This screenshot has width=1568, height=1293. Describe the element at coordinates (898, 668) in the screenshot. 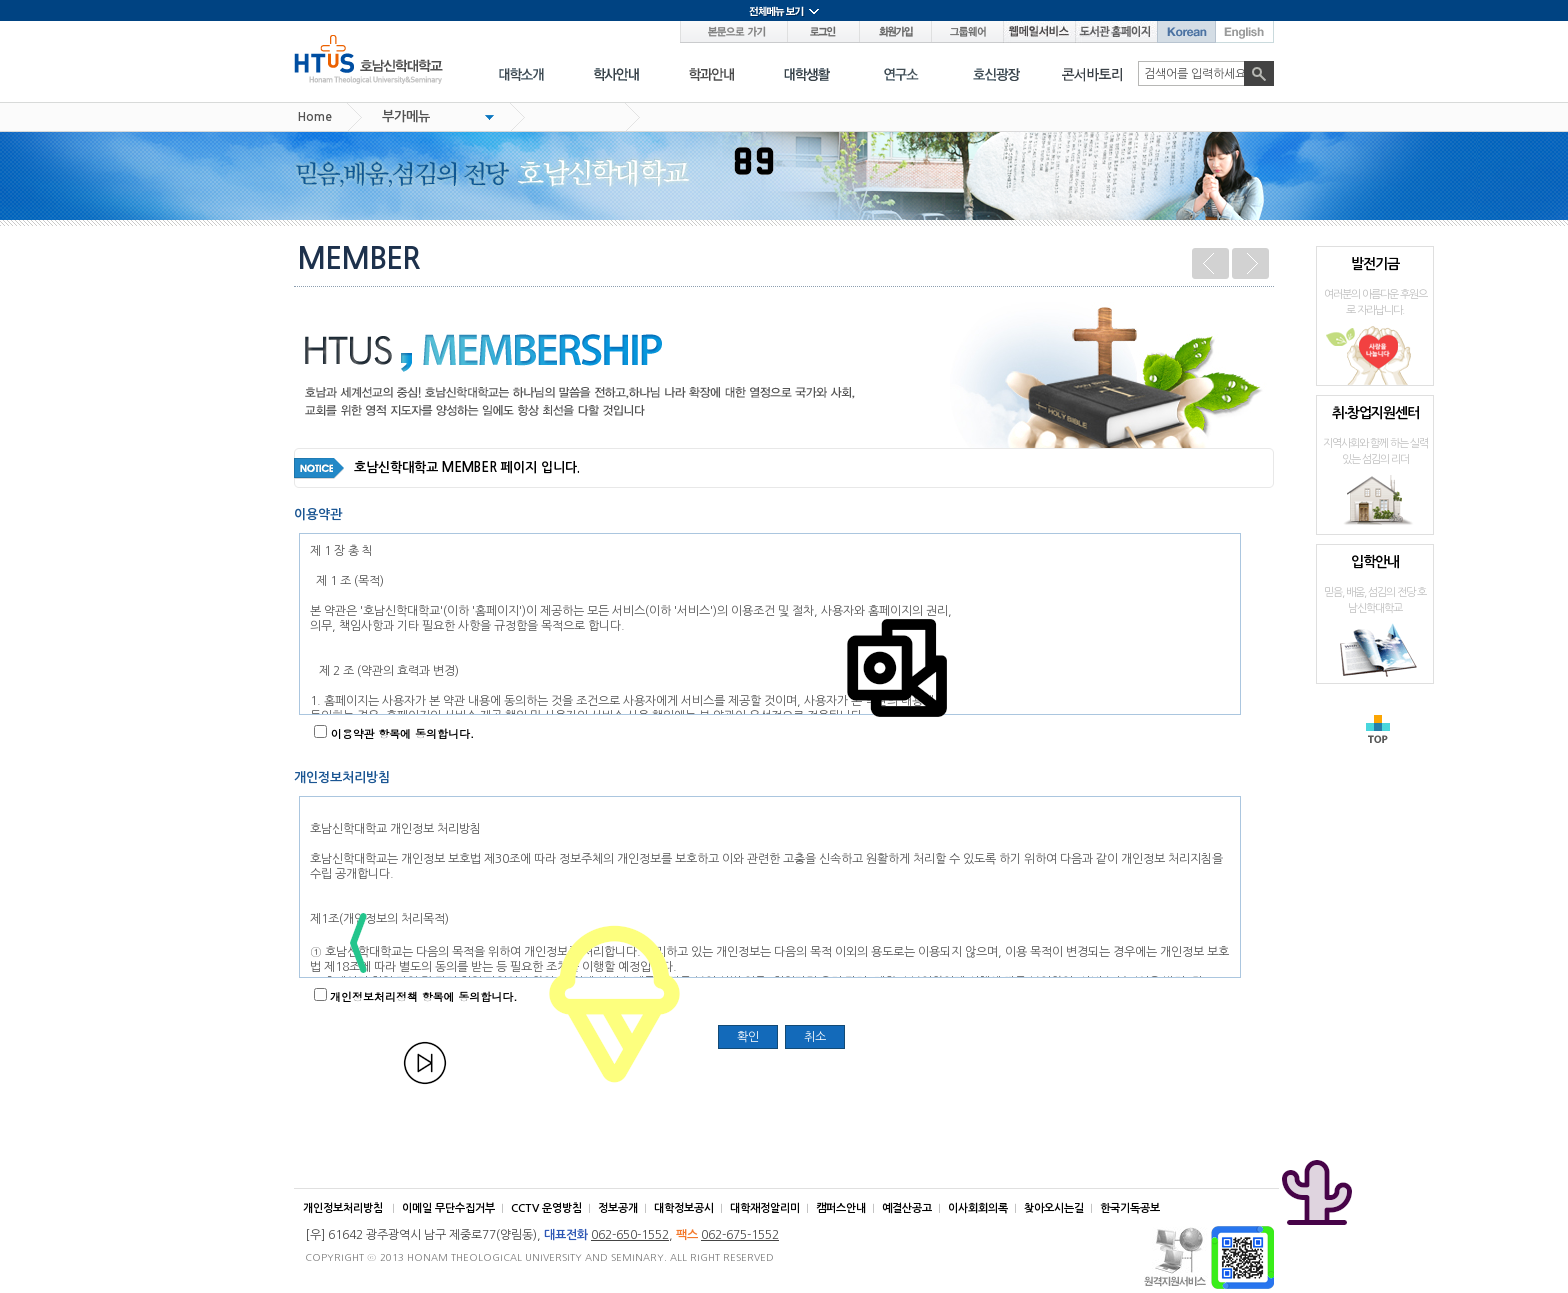

I see `open Microsoft Outlook email` at that location.